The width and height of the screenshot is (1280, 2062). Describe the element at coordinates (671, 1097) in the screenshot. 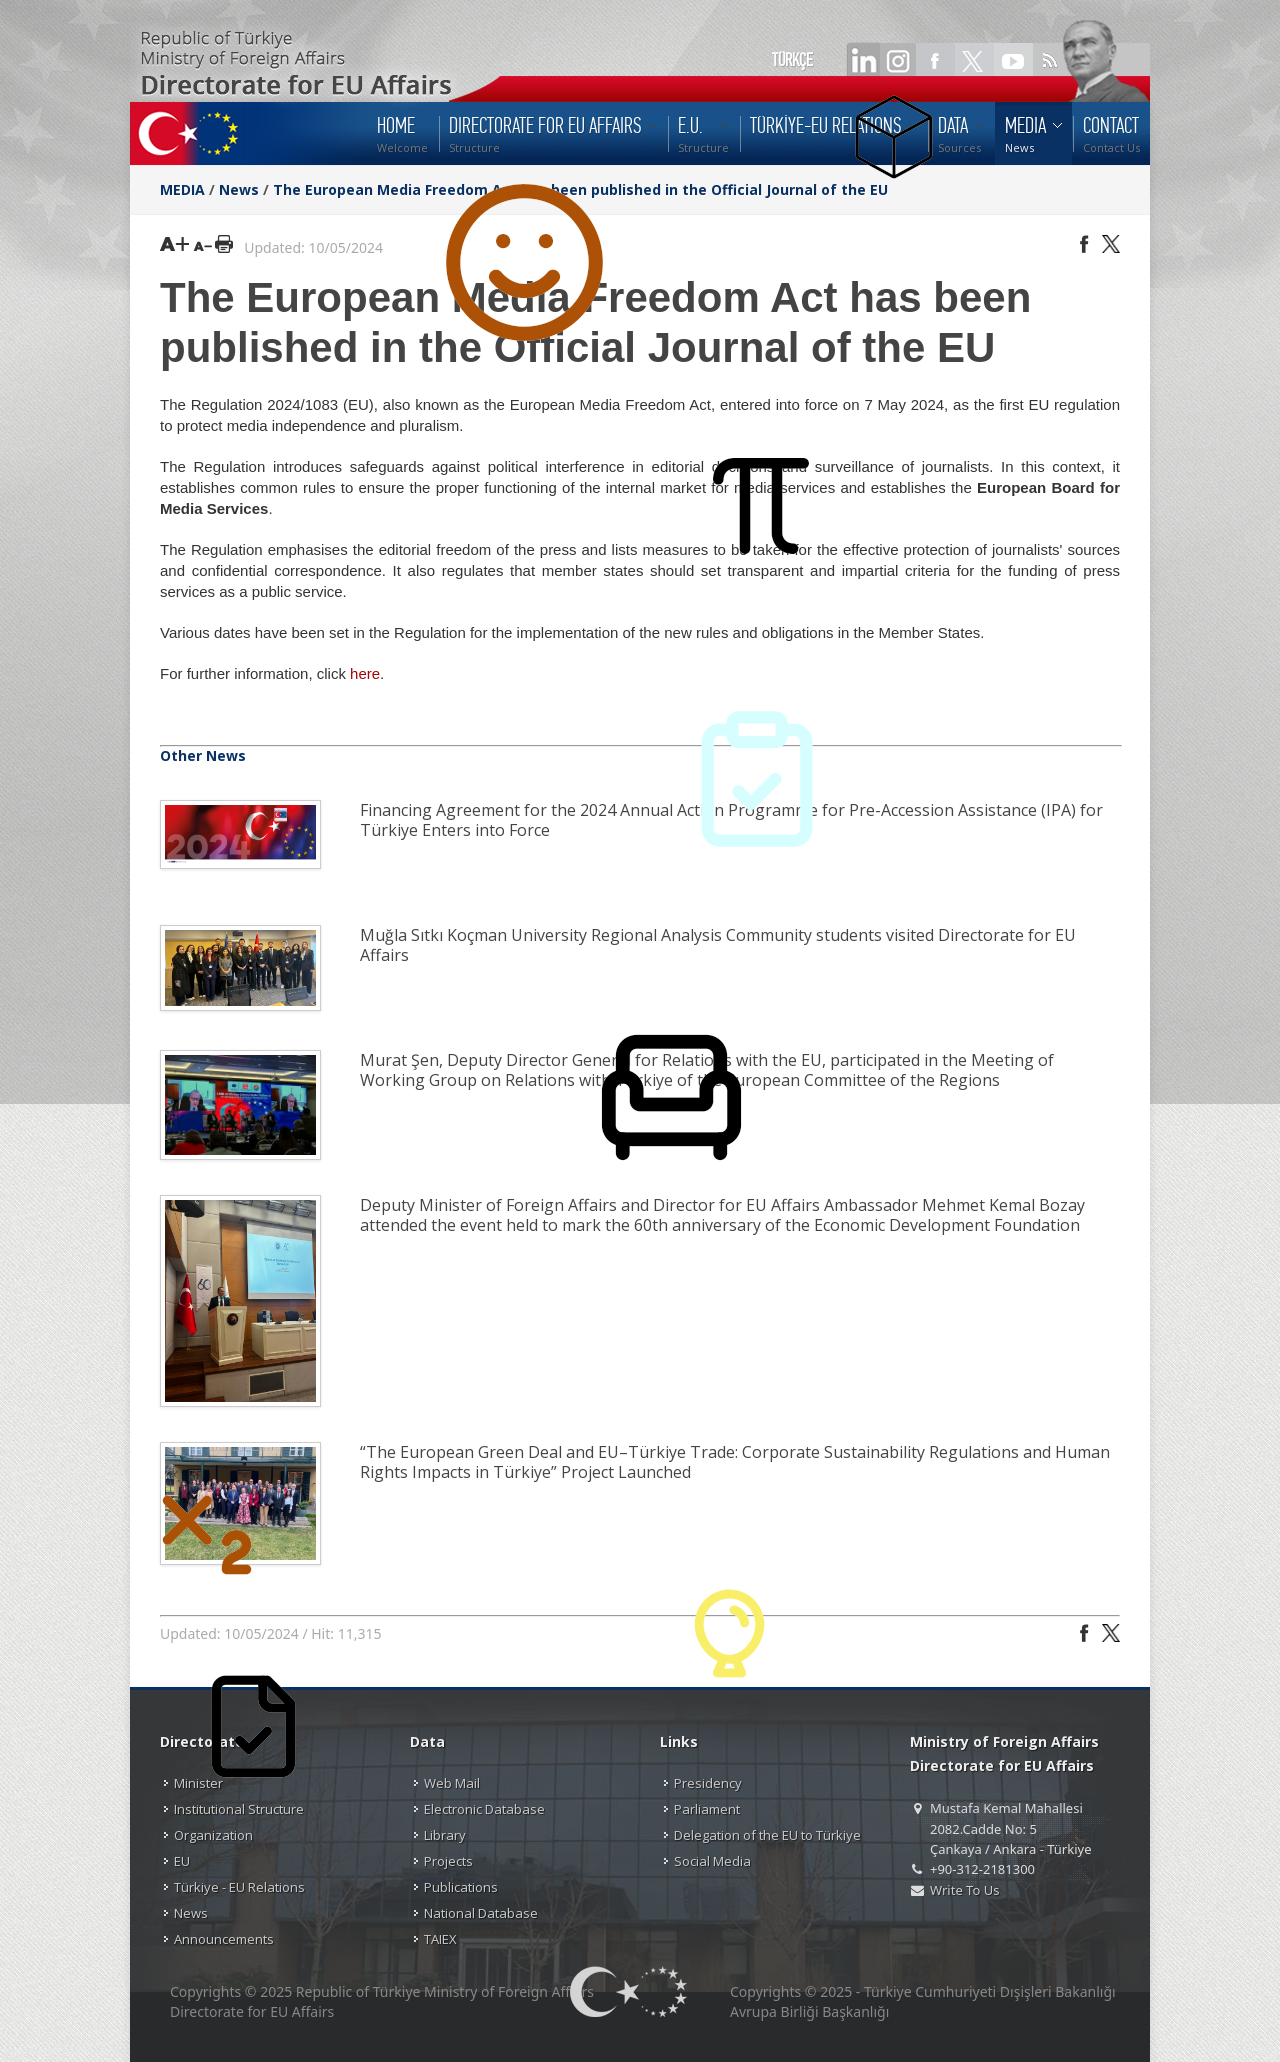

I see `browse furniture or home decor items` at that location.